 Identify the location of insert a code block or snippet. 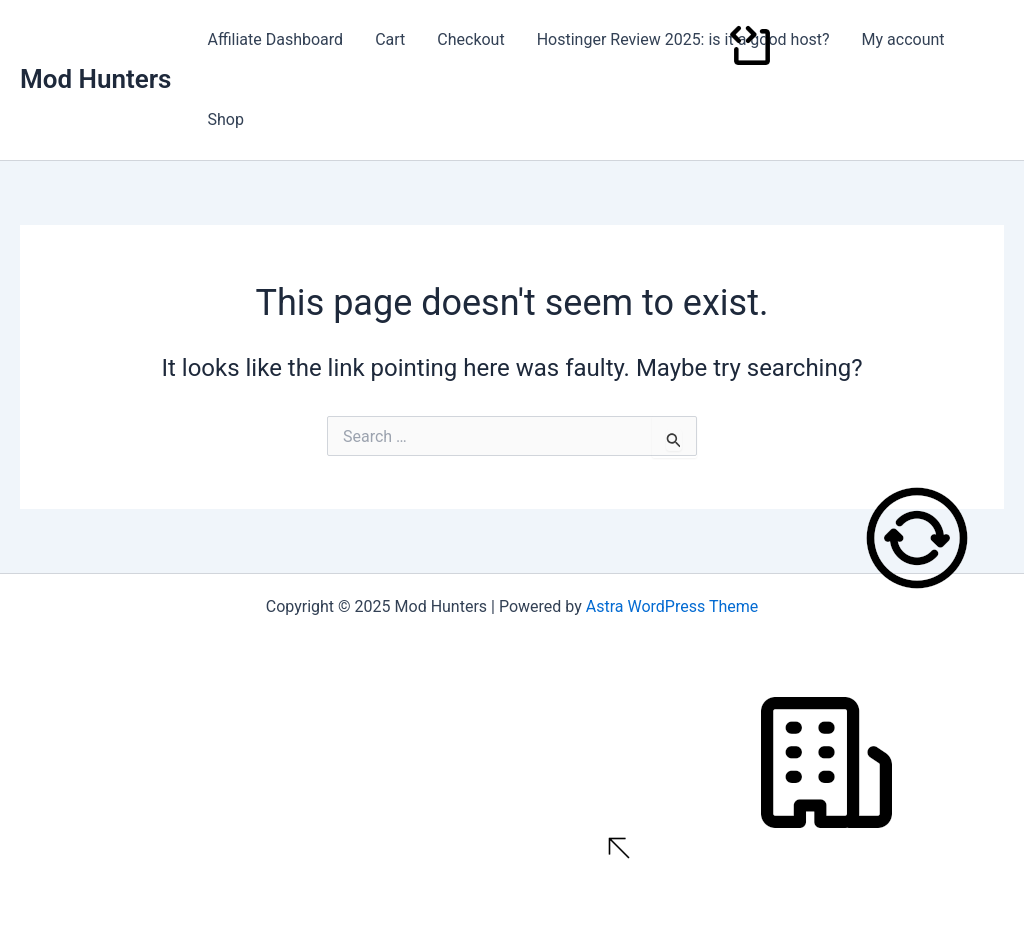
(752, 47).